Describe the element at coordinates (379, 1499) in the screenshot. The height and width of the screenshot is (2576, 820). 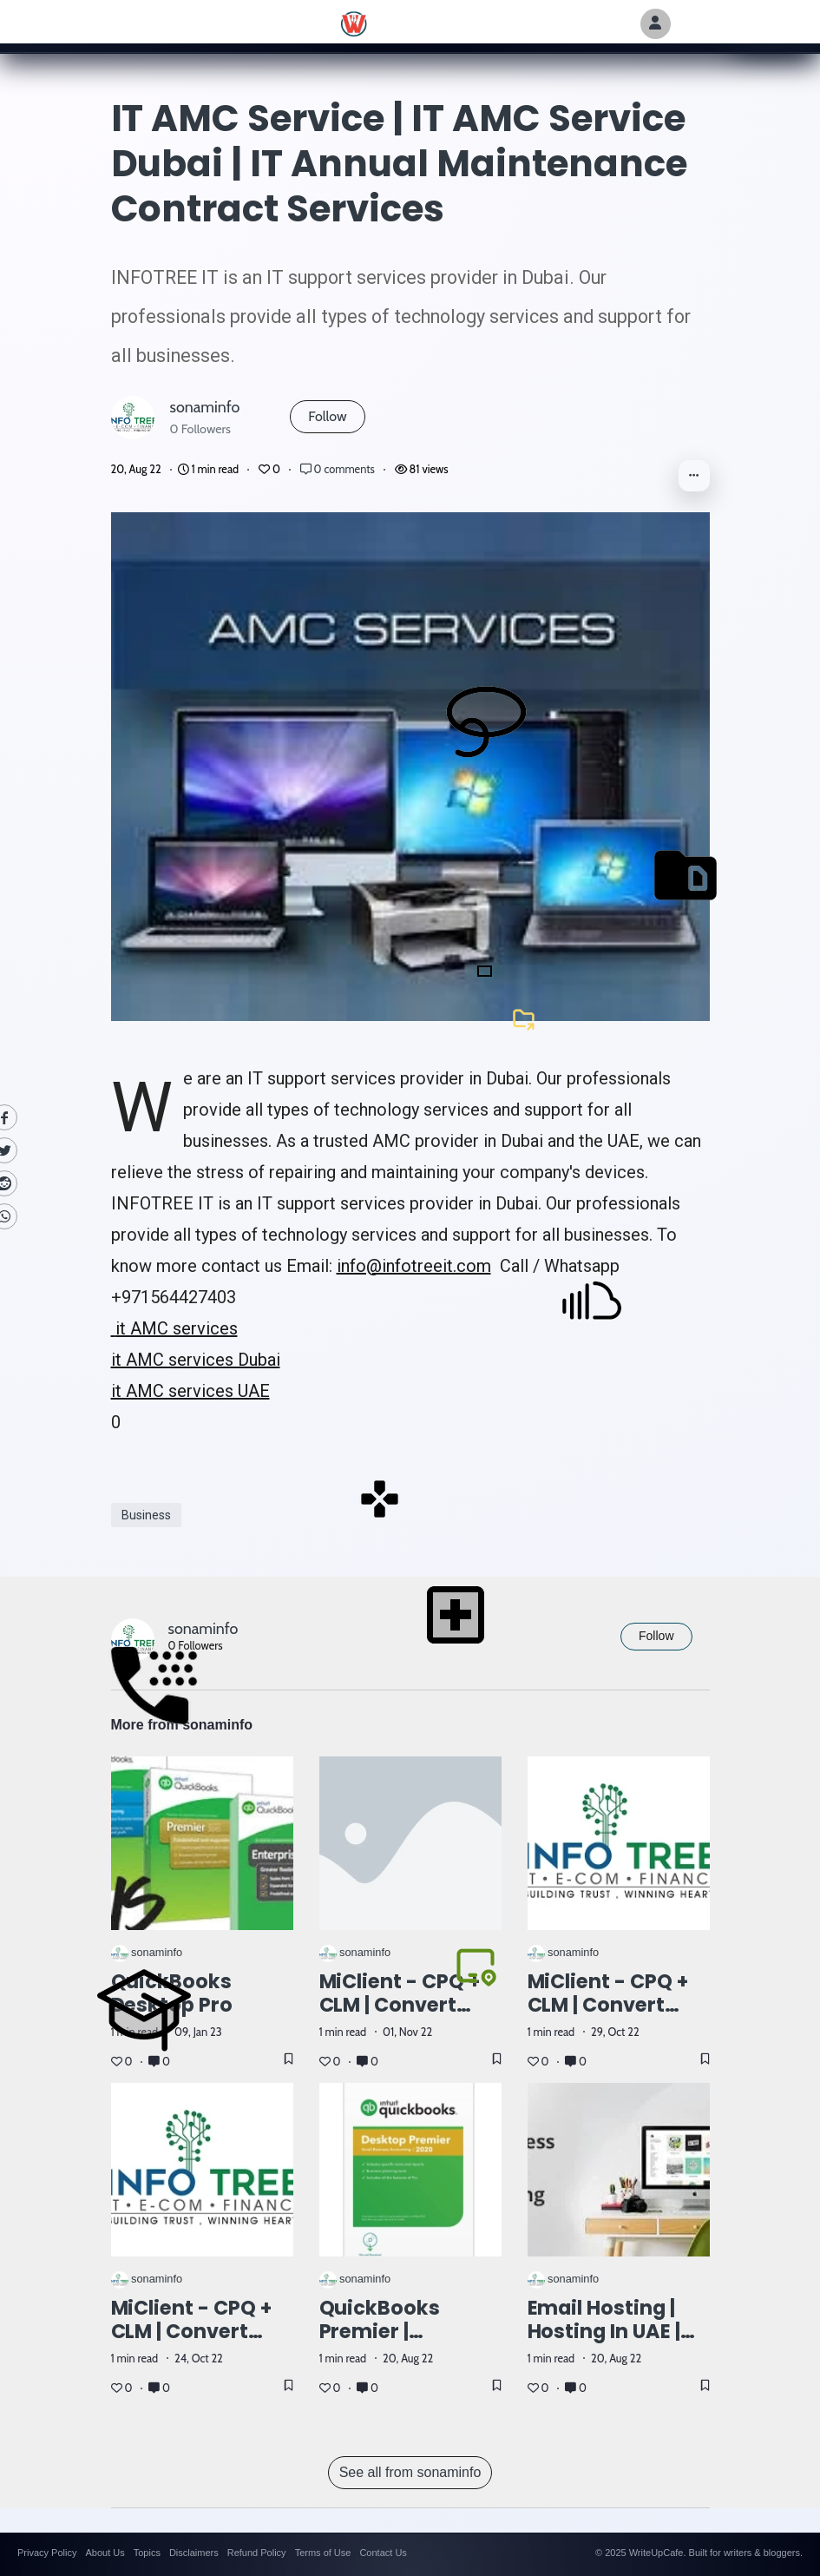
I see `access games or gaming section` at that location.